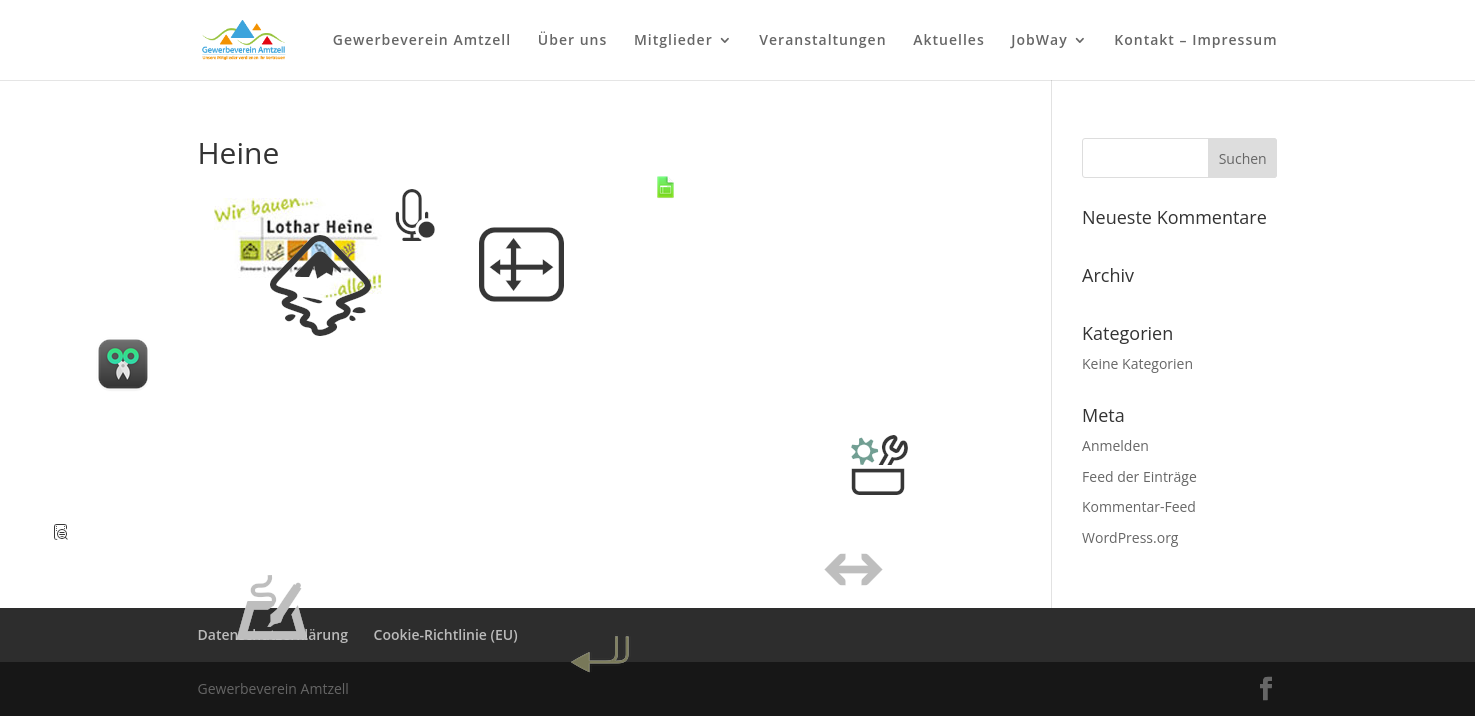 The image size is (1475, 720). I want to click on flip object horizontally, so click(853, 569).